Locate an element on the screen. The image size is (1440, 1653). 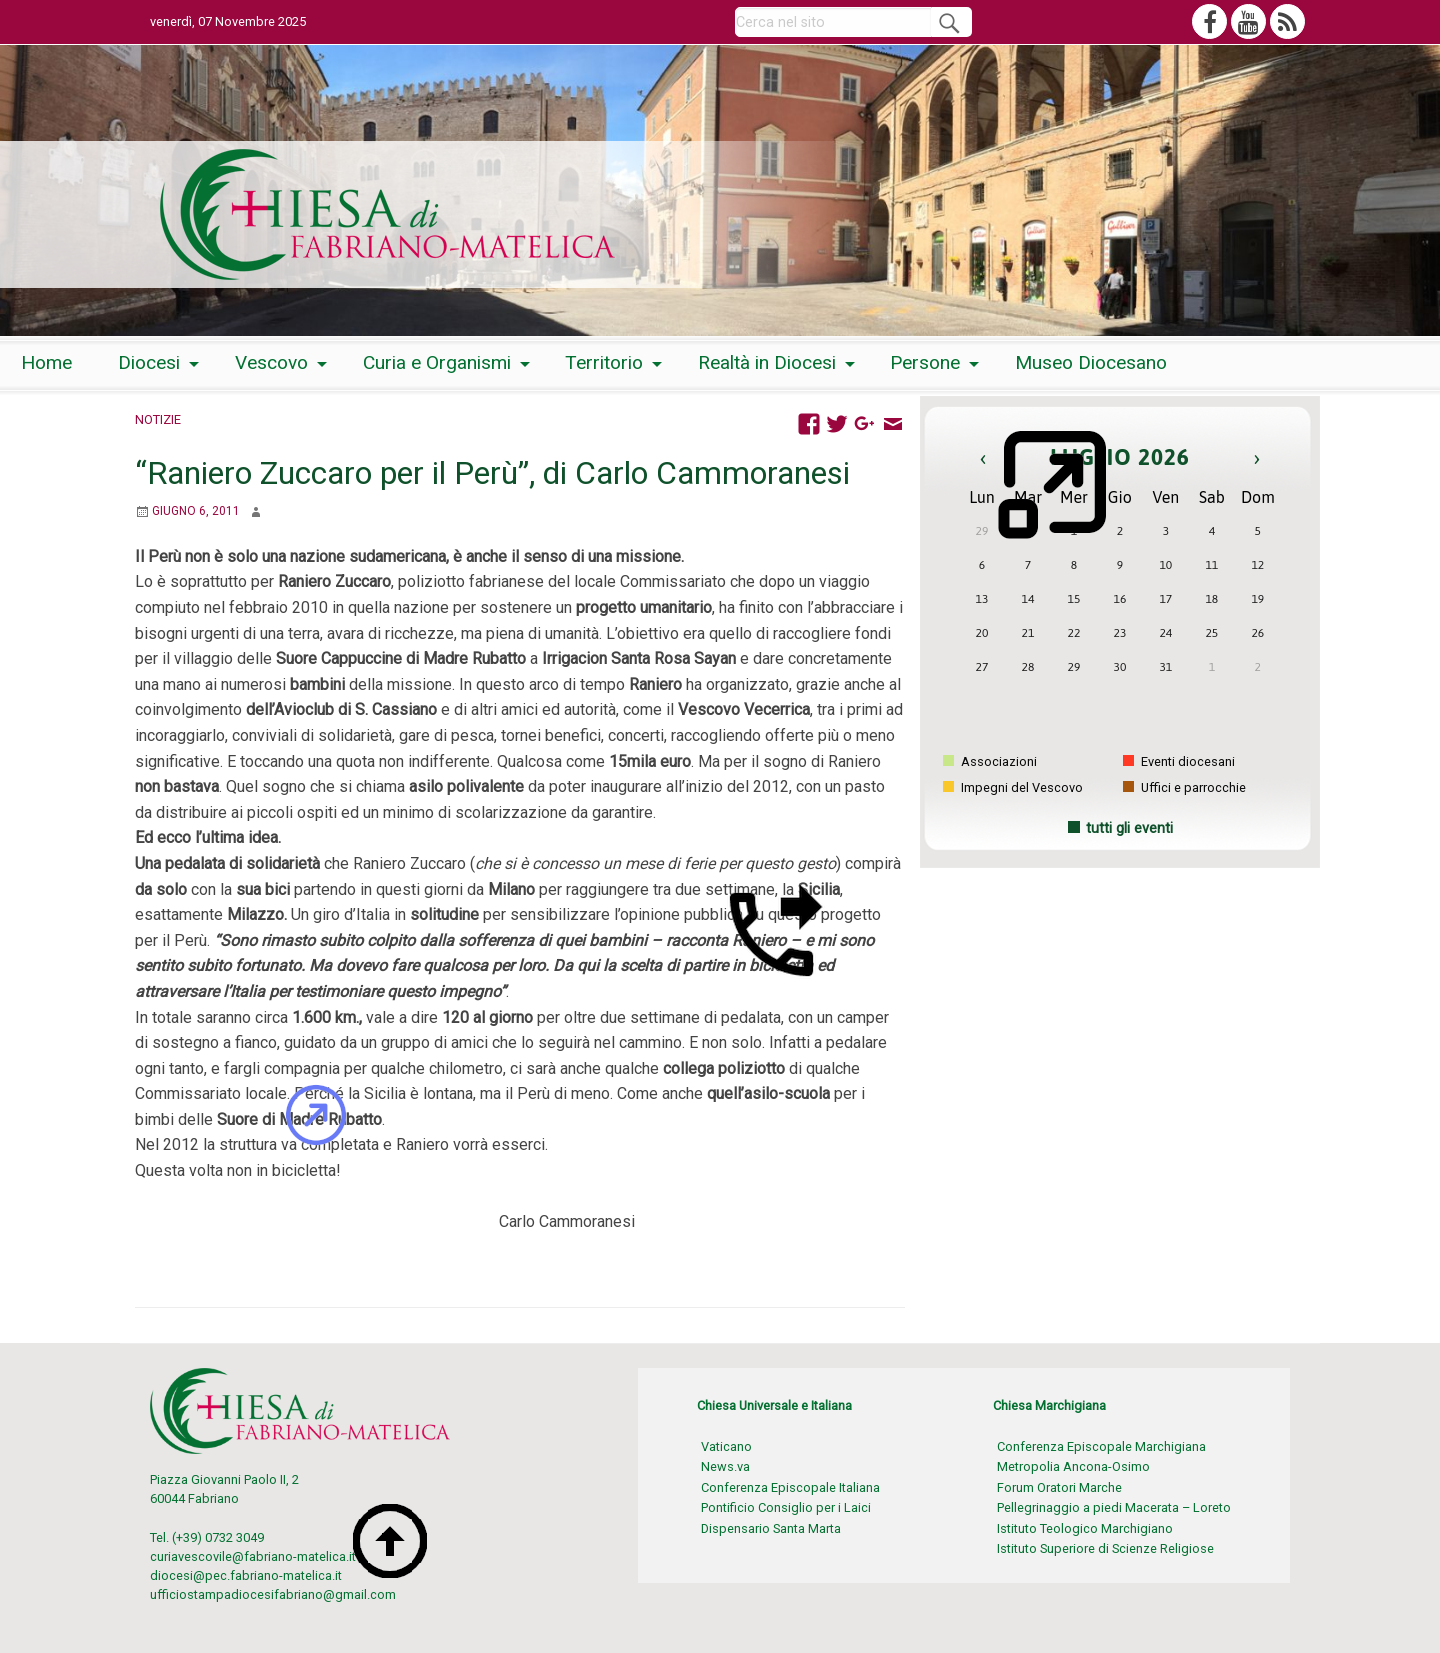
open link in new tab or window is located at coordinates (316, 1115).